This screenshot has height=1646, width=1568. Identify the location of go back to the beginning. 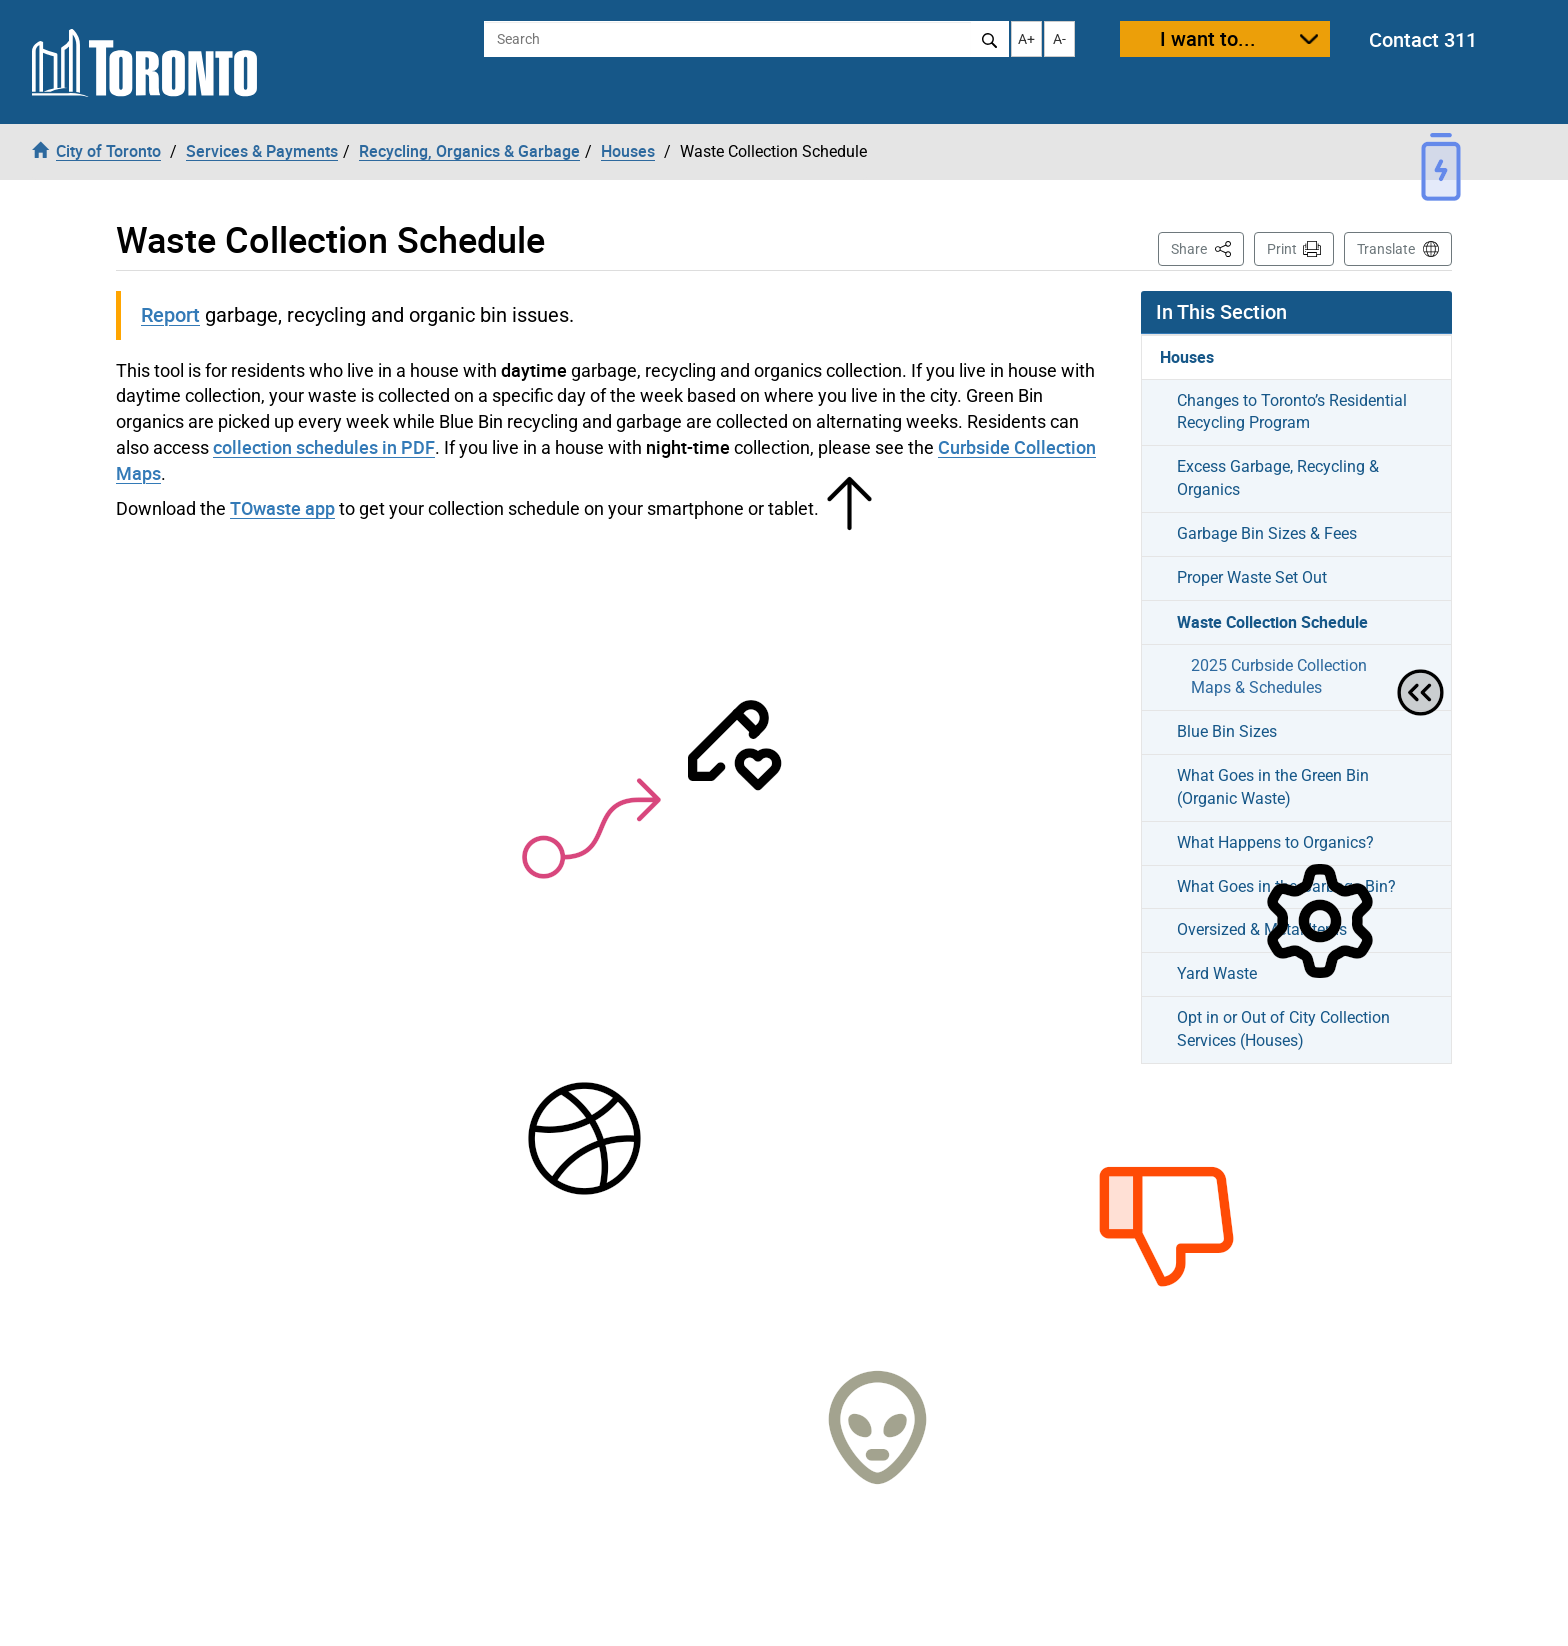
(1420, 692).